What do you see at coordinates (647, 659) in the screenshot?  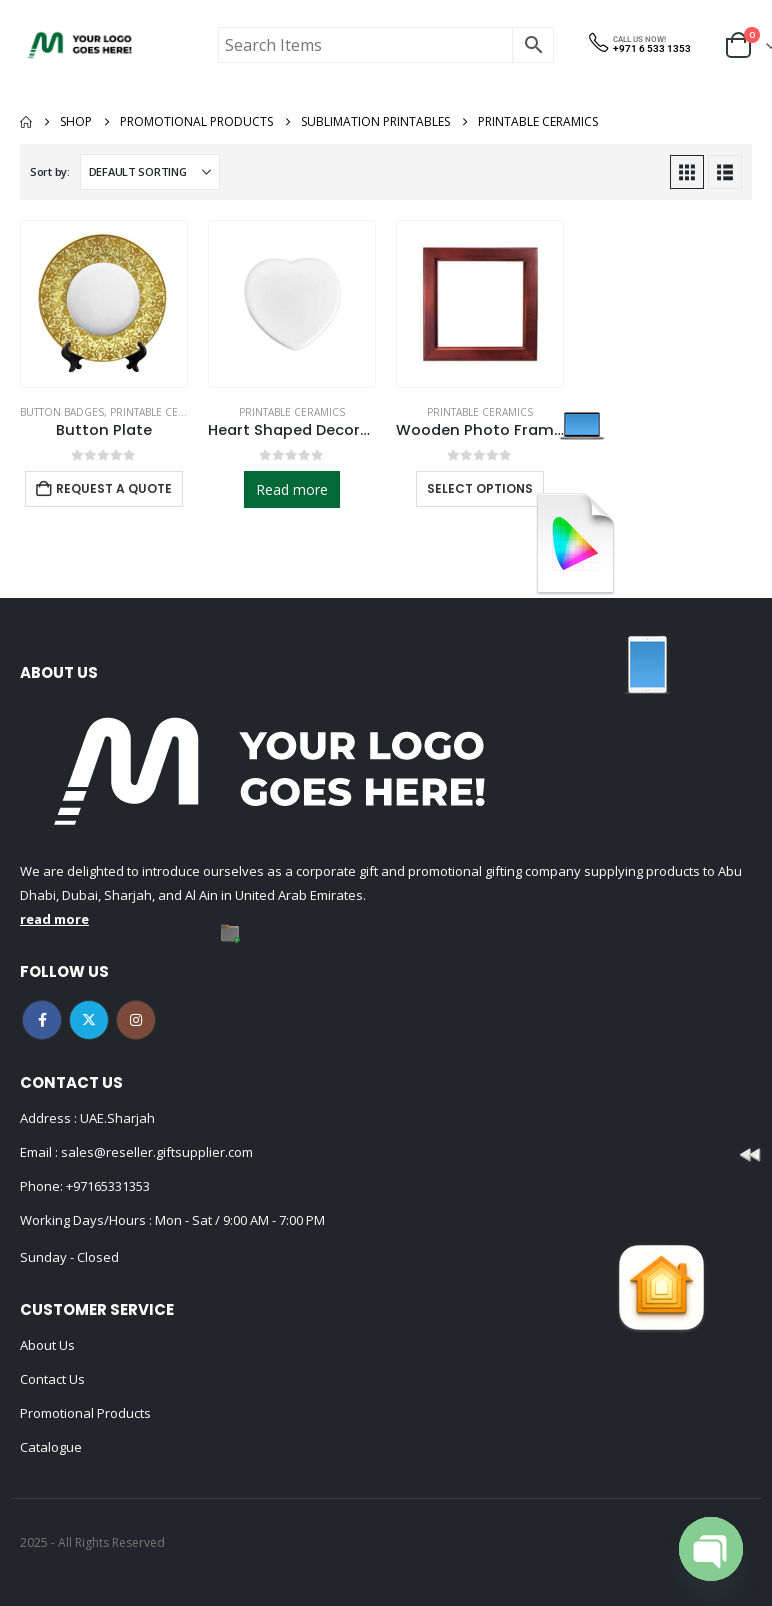 I see `indicates a connected iPad mini device` at bounding box center [647, 659].